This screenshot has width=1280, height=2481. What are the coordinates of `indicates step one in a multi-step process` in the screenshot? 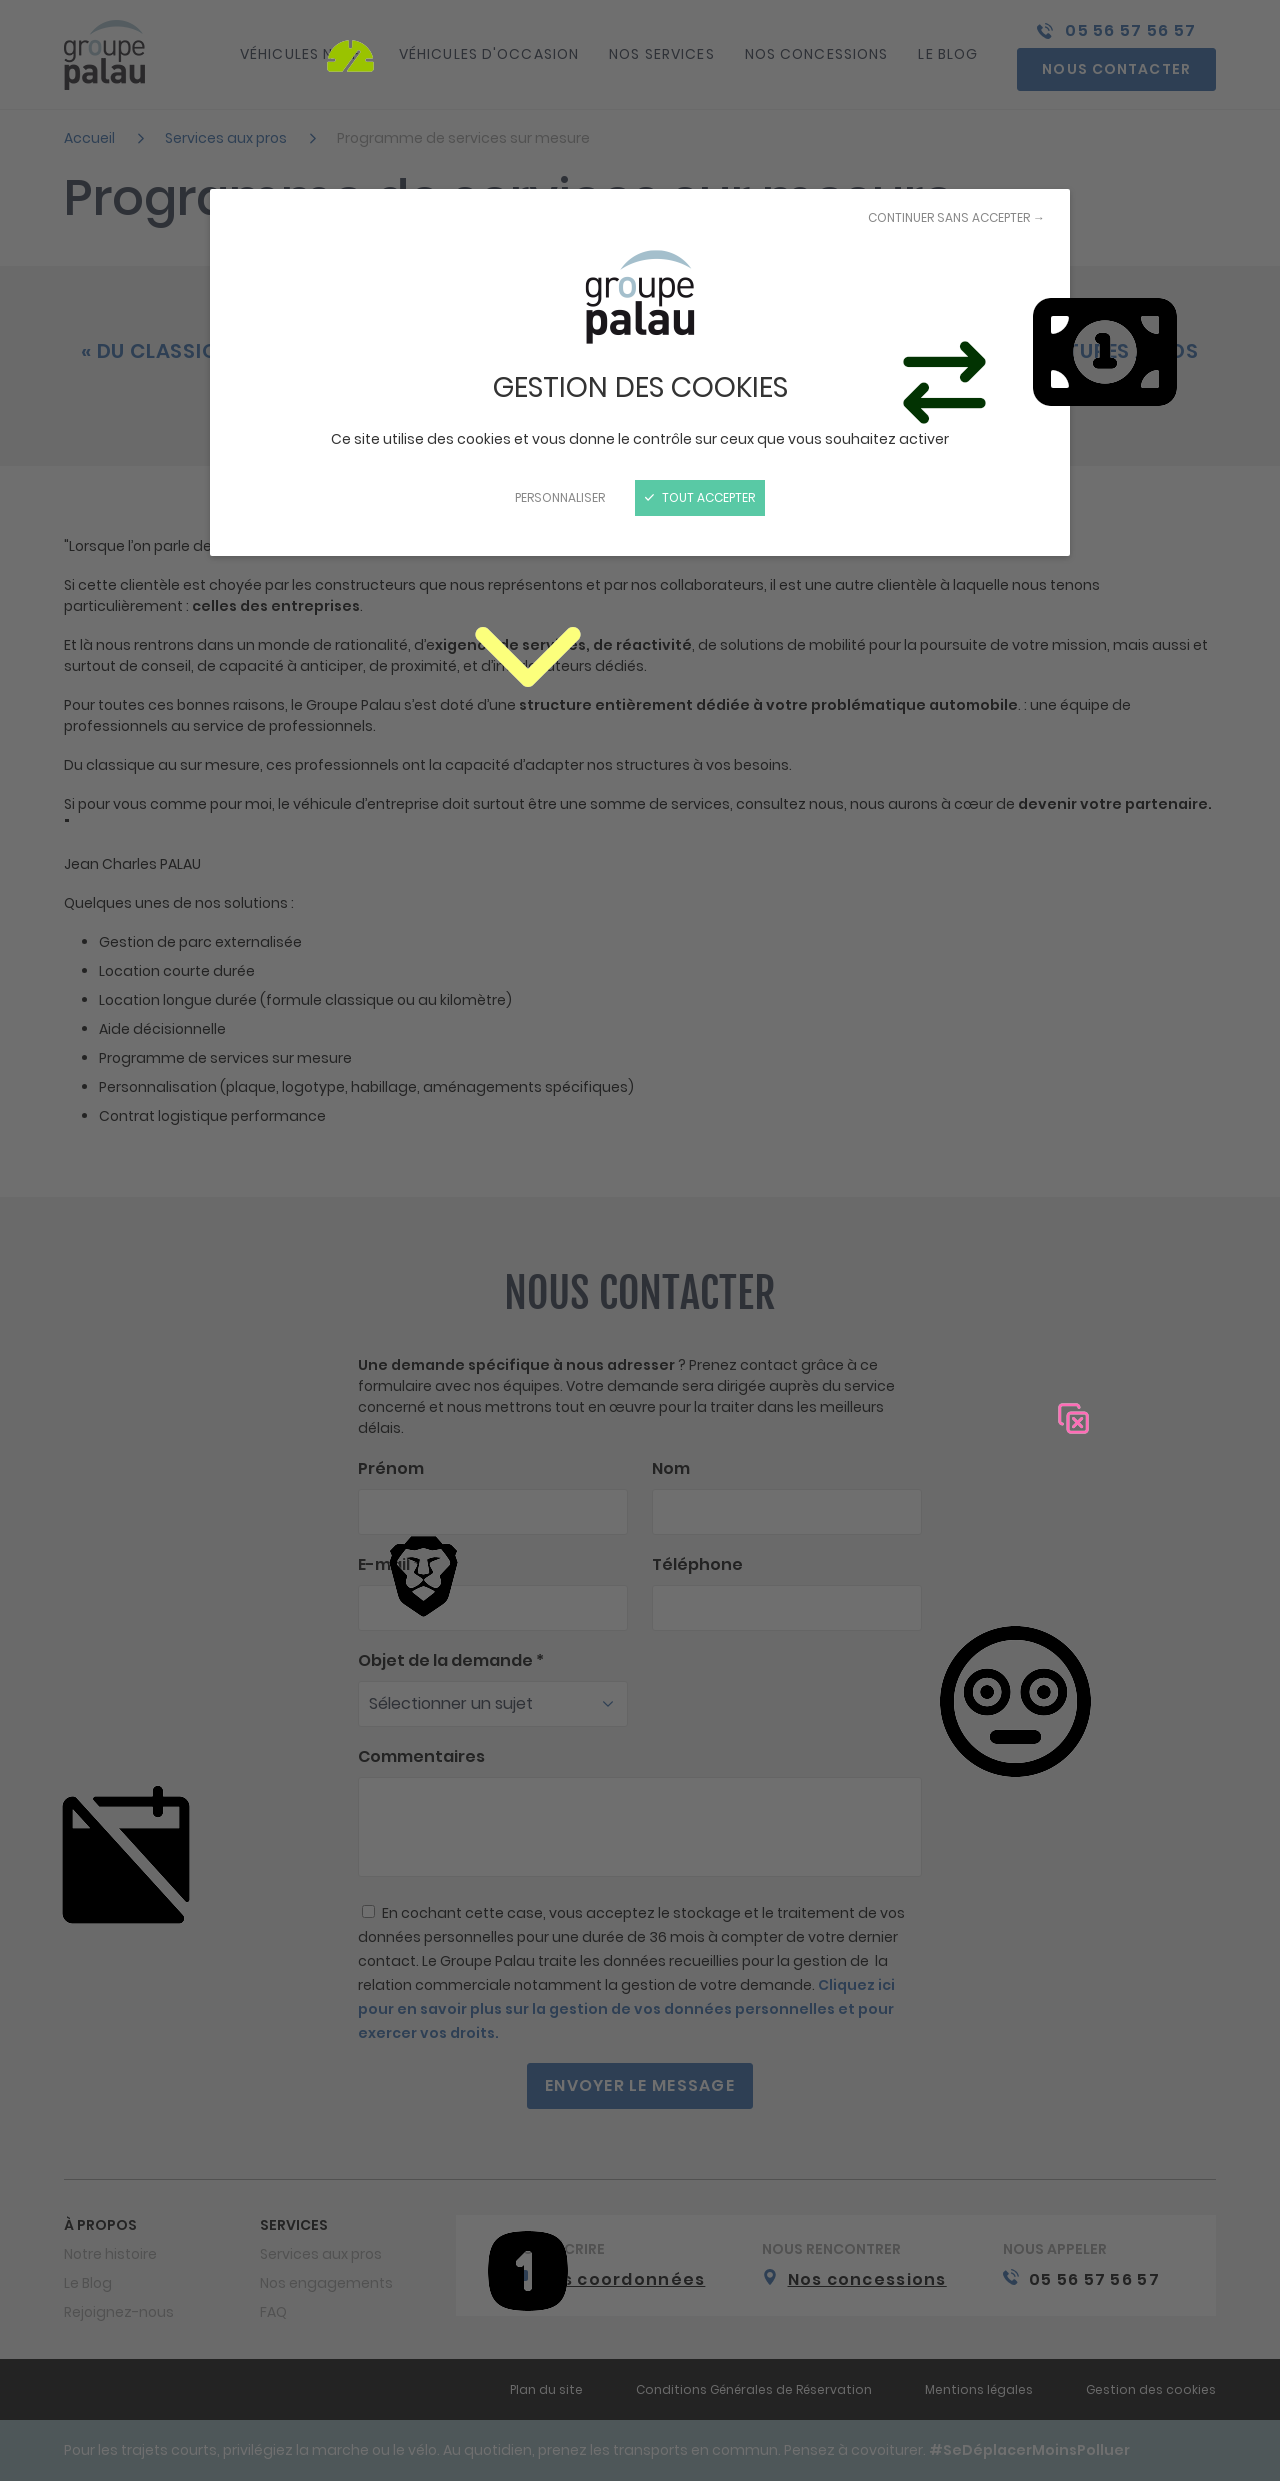 It's located at (528, 2271).